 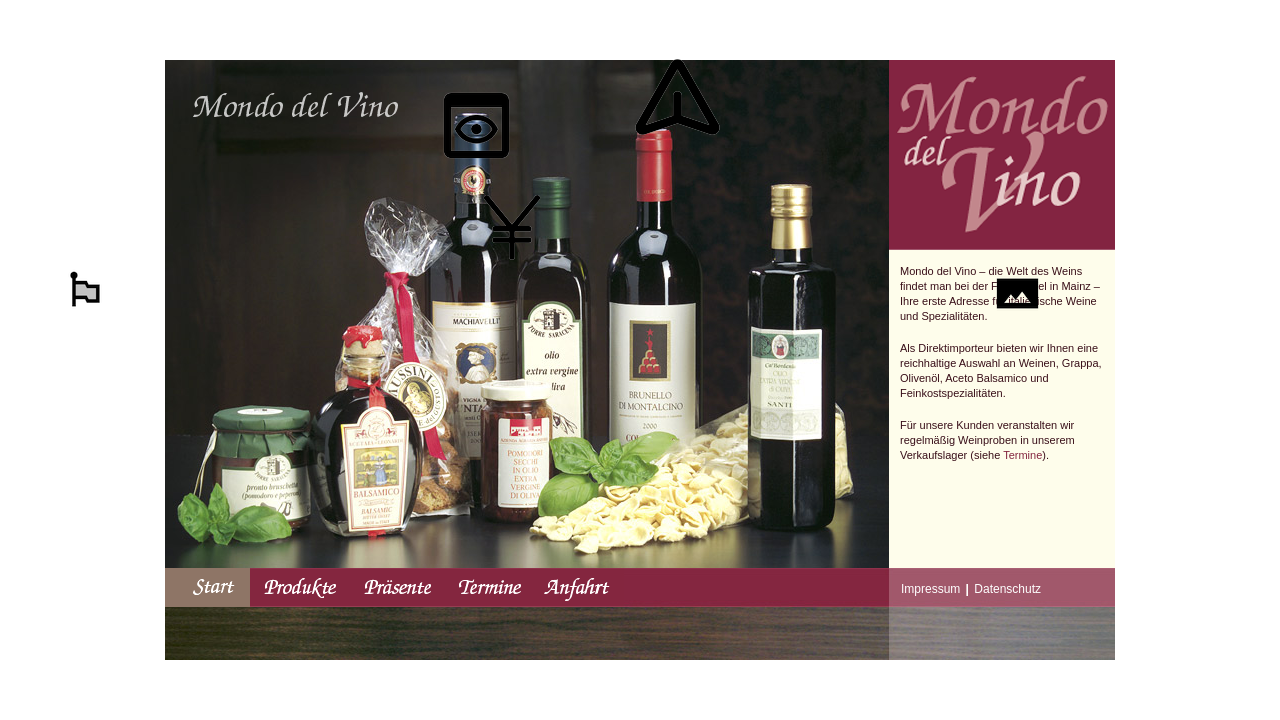 What do you see at coordinates (512, 226) in the screenshot?
I see `view prices in Japanese yen` at bounding box center [512, 226].